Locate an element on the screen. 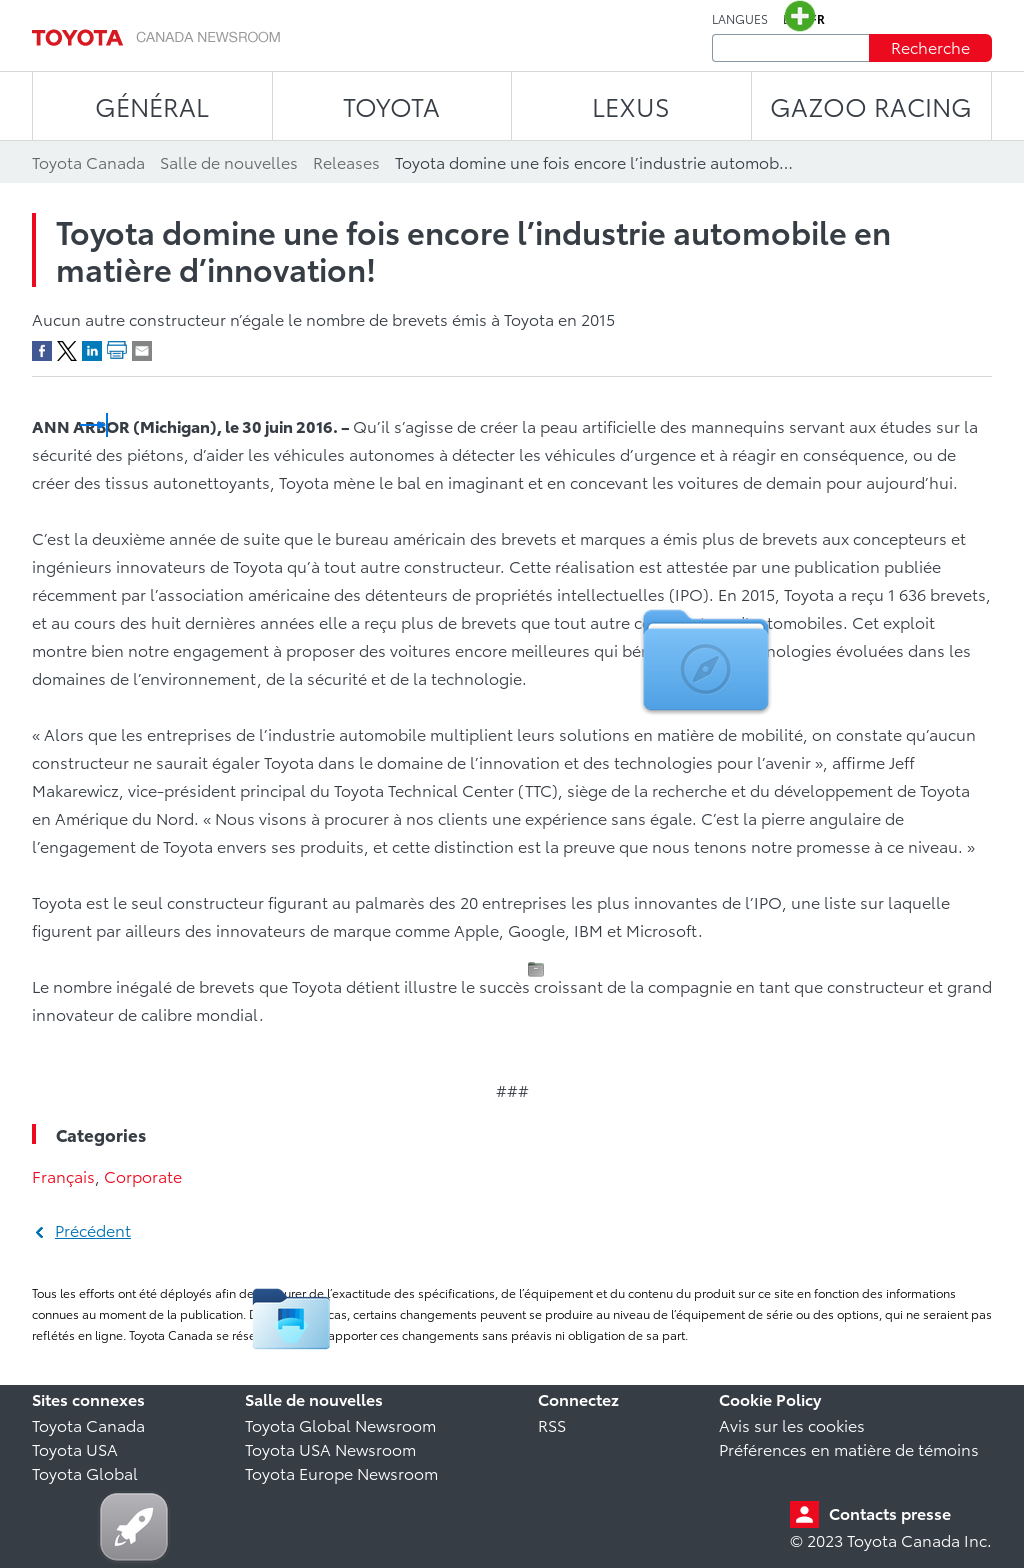  open the file manager application is located at coordinates (536, 969).